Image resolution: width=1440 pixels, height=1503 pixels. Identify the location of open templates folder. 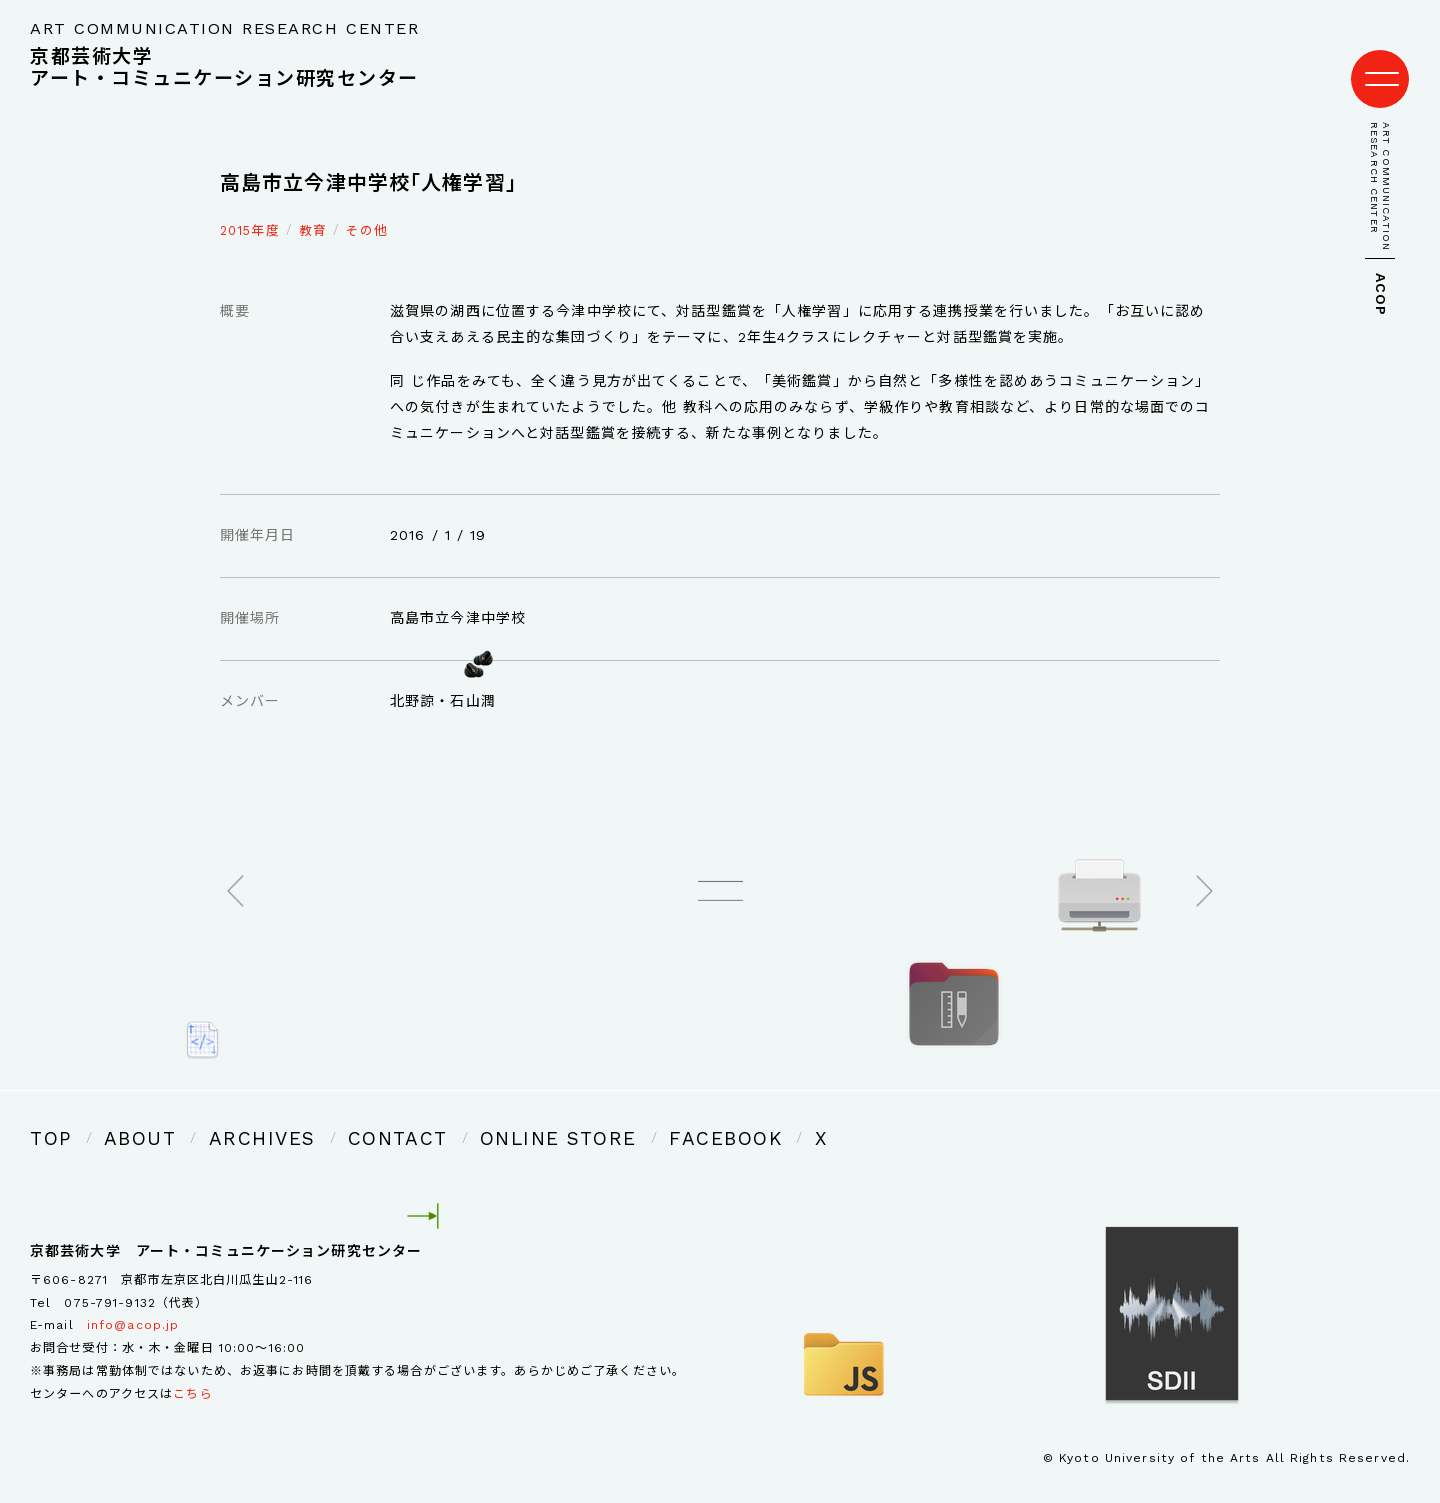
(954, 1004).